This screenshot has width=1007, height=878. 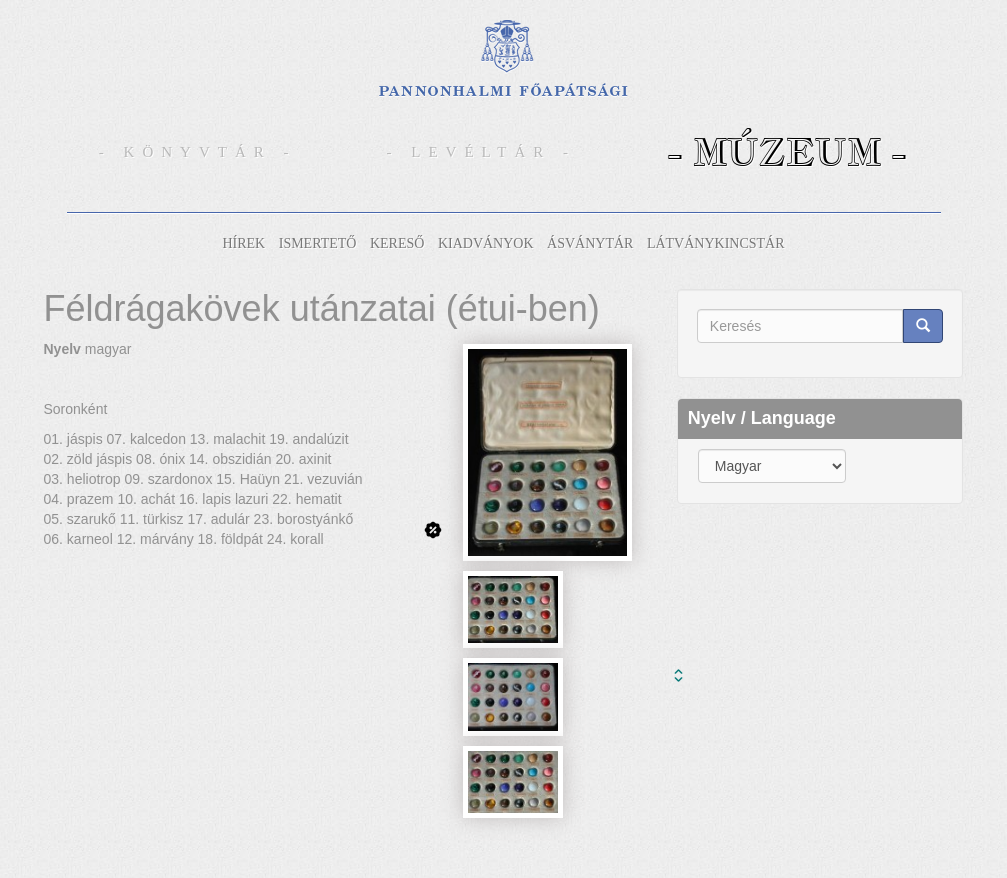 What do you see at coordinates (433, 530) in the screenshot?
I see `view available discounts or promotions` at bounding box center [433, 530].